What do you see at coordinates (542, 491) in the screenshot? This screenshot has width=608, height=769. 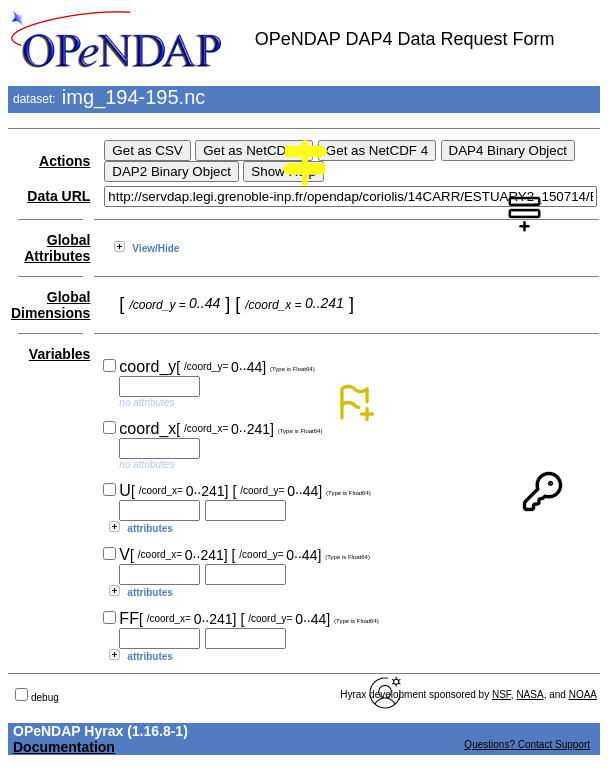 I see `access account security settings` at bounding box center [542, 491].